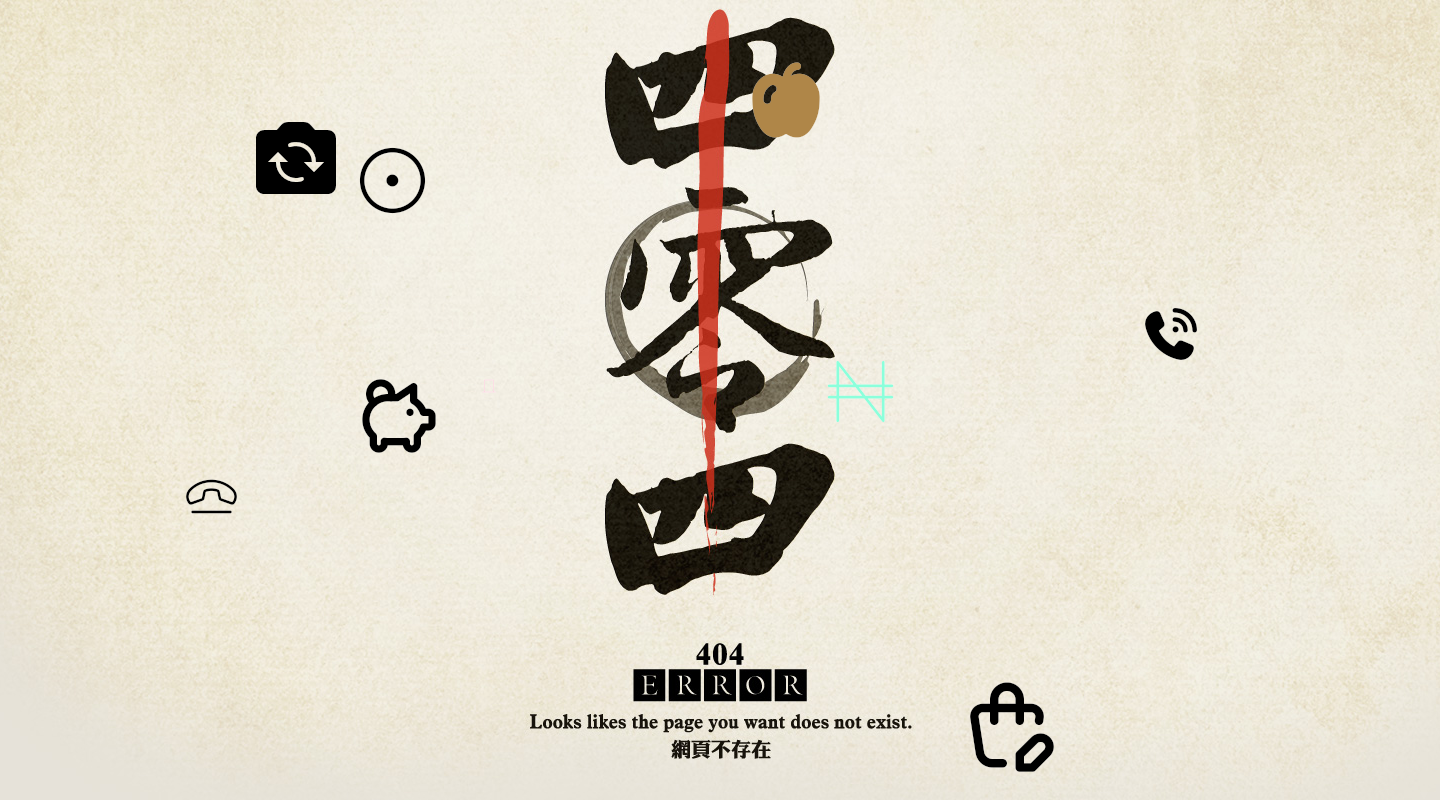 The height and width of the screenshot is (800, 1440). What do you see at coordinates (211, 496) in the screenshot?
I see `end or hang up a call` at bounding box center [211, 496].